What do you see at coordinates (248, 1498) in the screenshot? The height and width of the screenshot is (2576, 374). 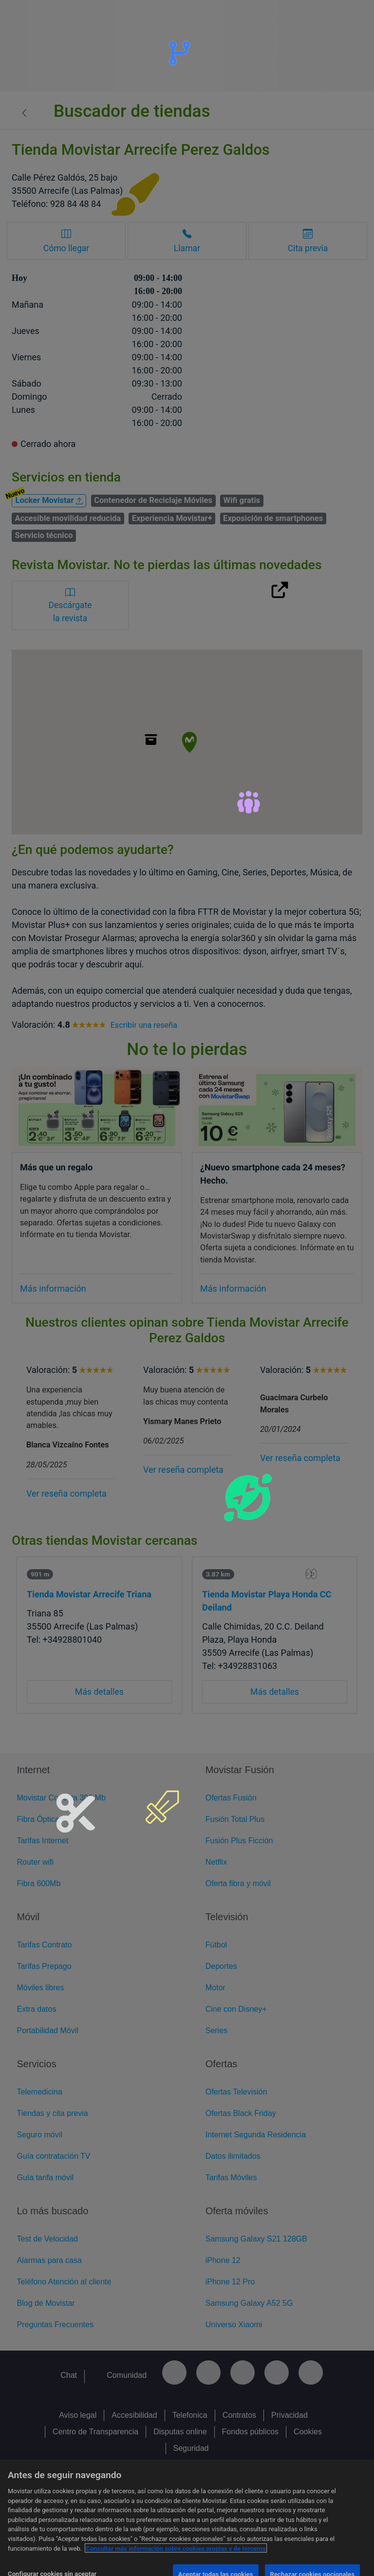 I see `react with laughing emoji` at bounding box center [248, 1498].